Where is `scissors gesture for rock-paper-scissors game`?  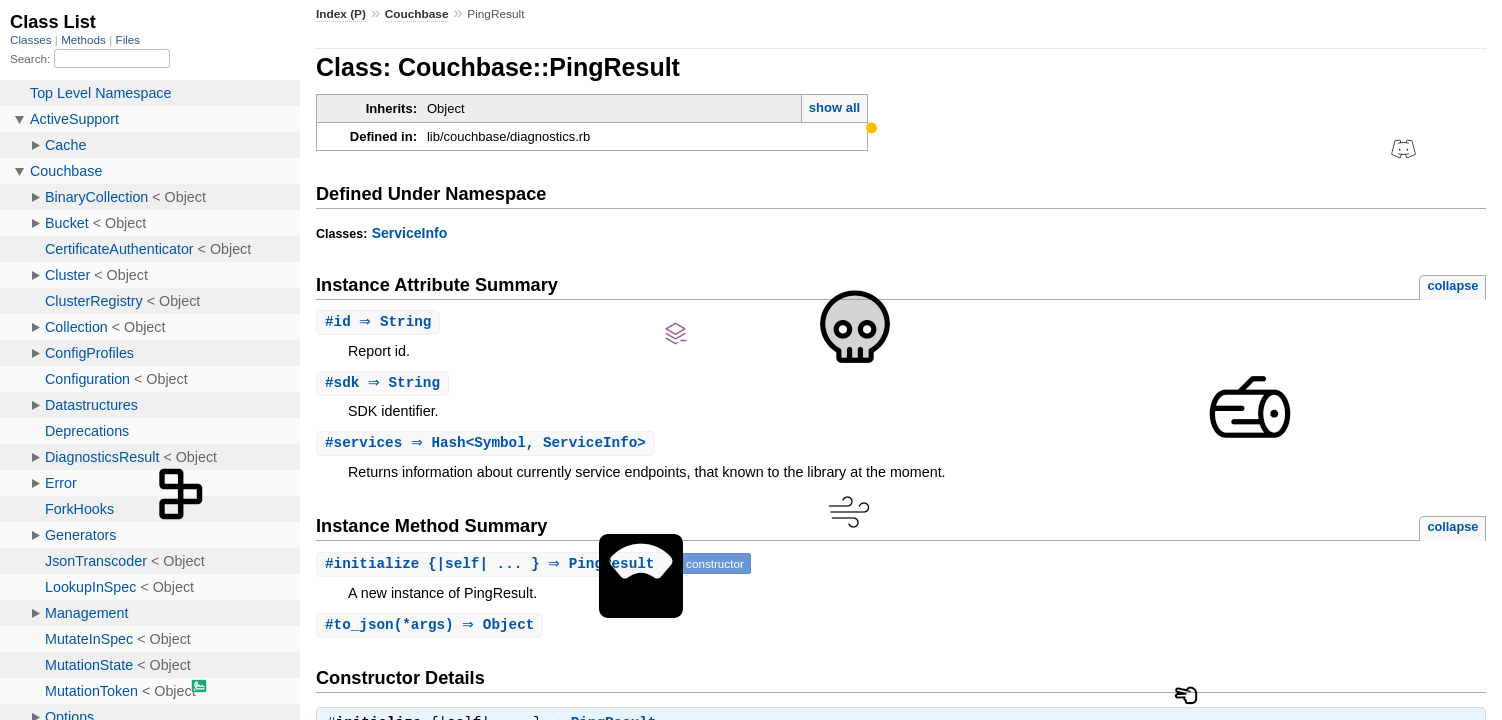
scissors gesture for rock-paper-scissors game is located at coordinates (1186, 695).